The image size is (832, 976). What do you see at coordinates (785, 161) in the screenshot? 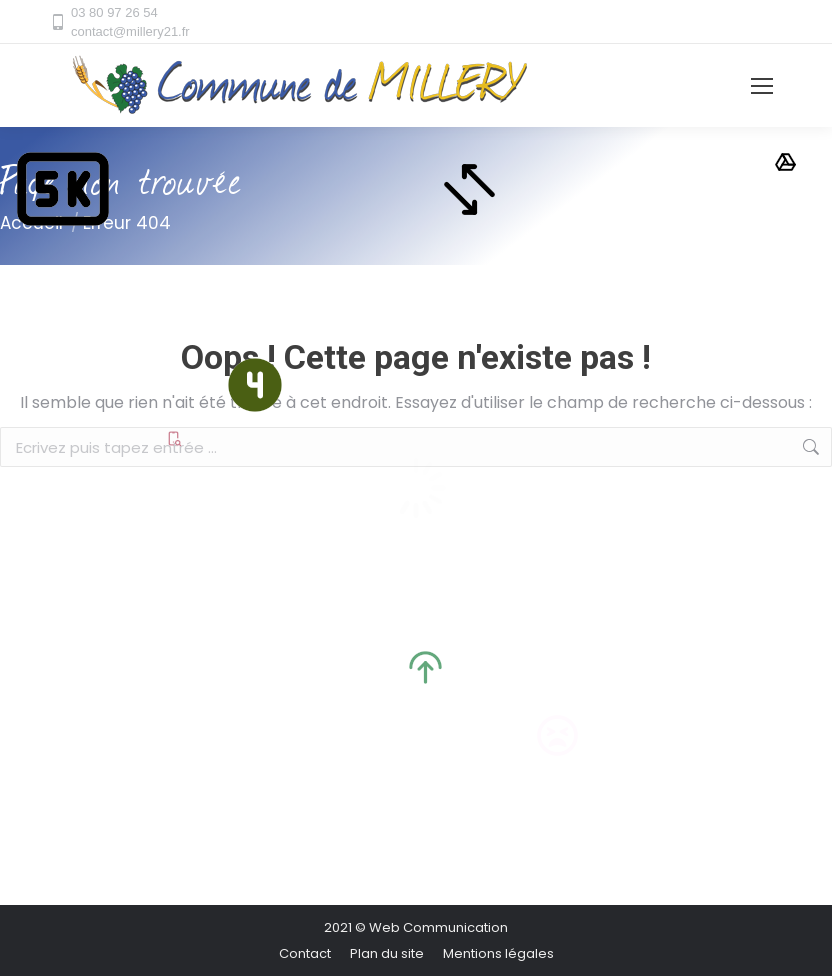
I see `open Google Drive` at bounding box center [785, 161].